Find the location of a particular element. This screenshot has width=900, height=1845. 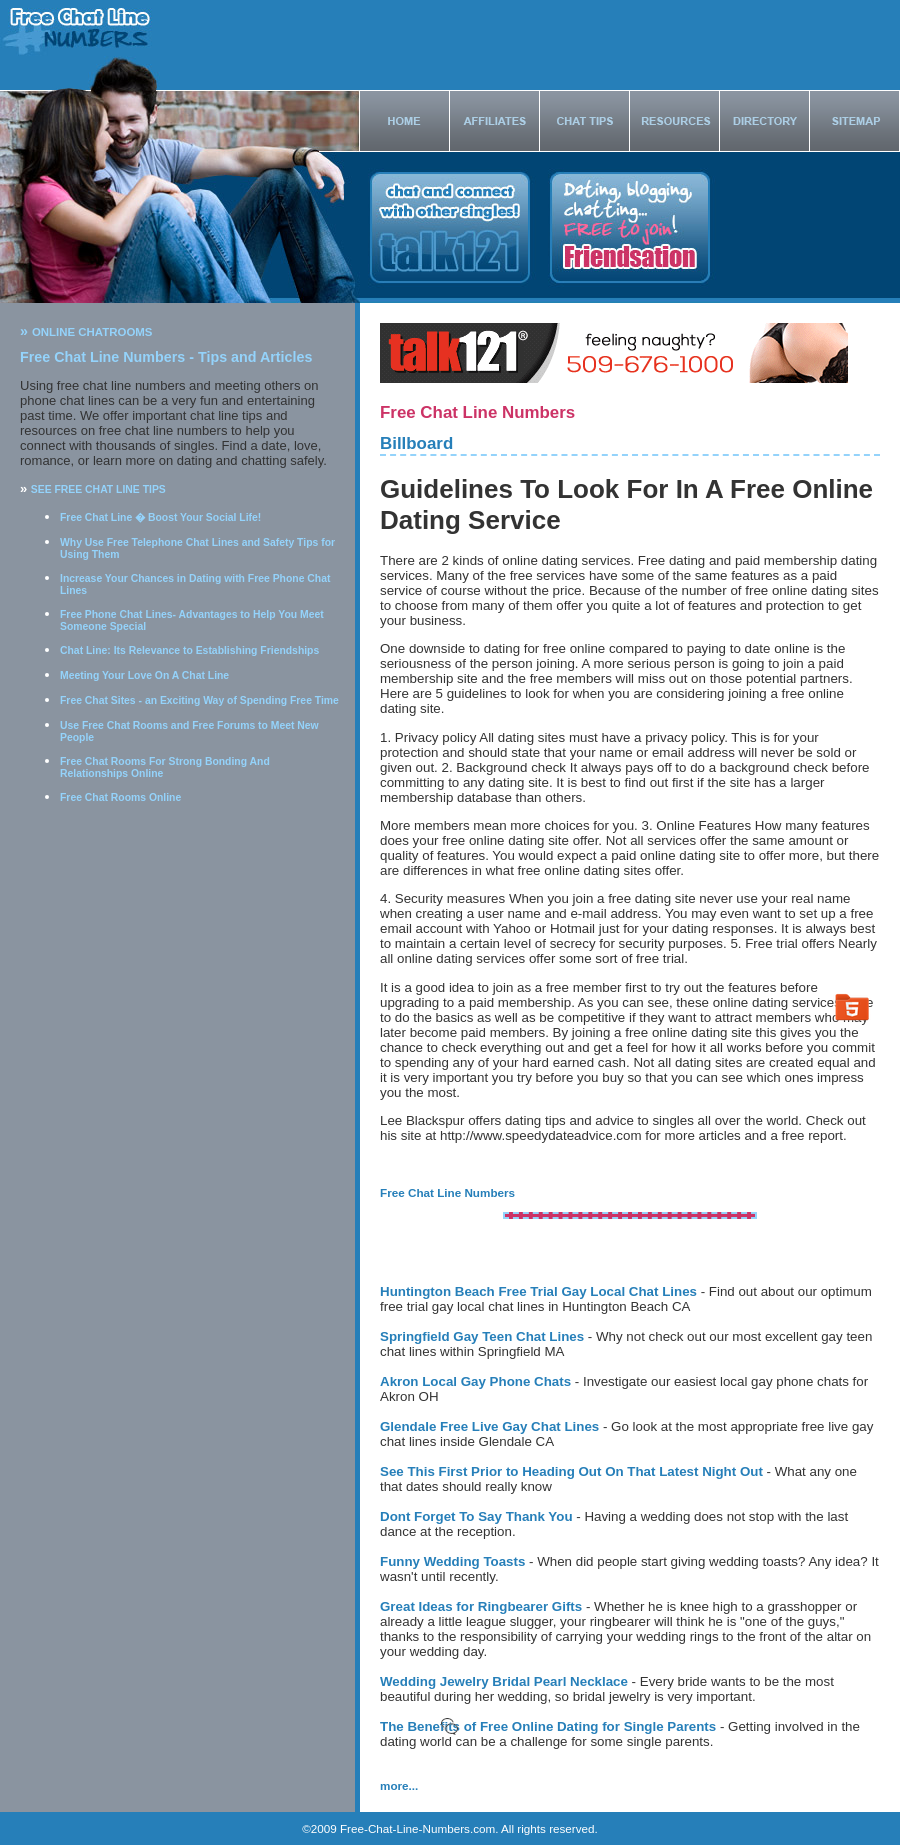

open folder containing HTML files is located at coordinates (852, 1008).